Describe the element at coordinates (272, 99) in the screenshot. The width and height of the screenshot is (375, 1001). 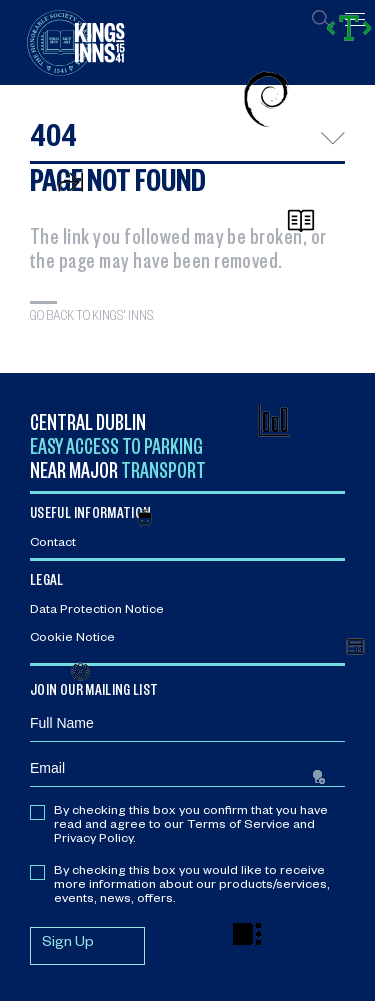
I see `open a debian linux terminal session` at that location.